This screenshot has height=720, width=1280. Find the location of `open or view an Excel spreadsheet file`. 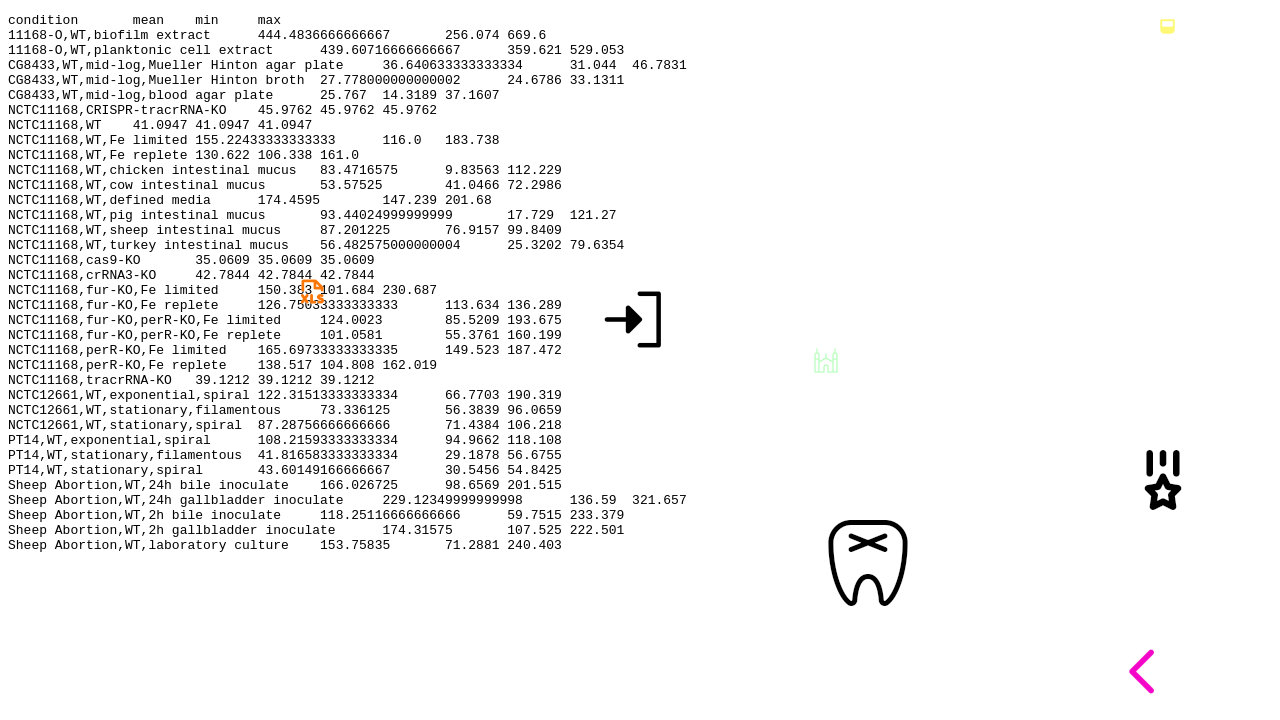

open or view an Excel spreadsheet file is located at coordinates (312, 292).